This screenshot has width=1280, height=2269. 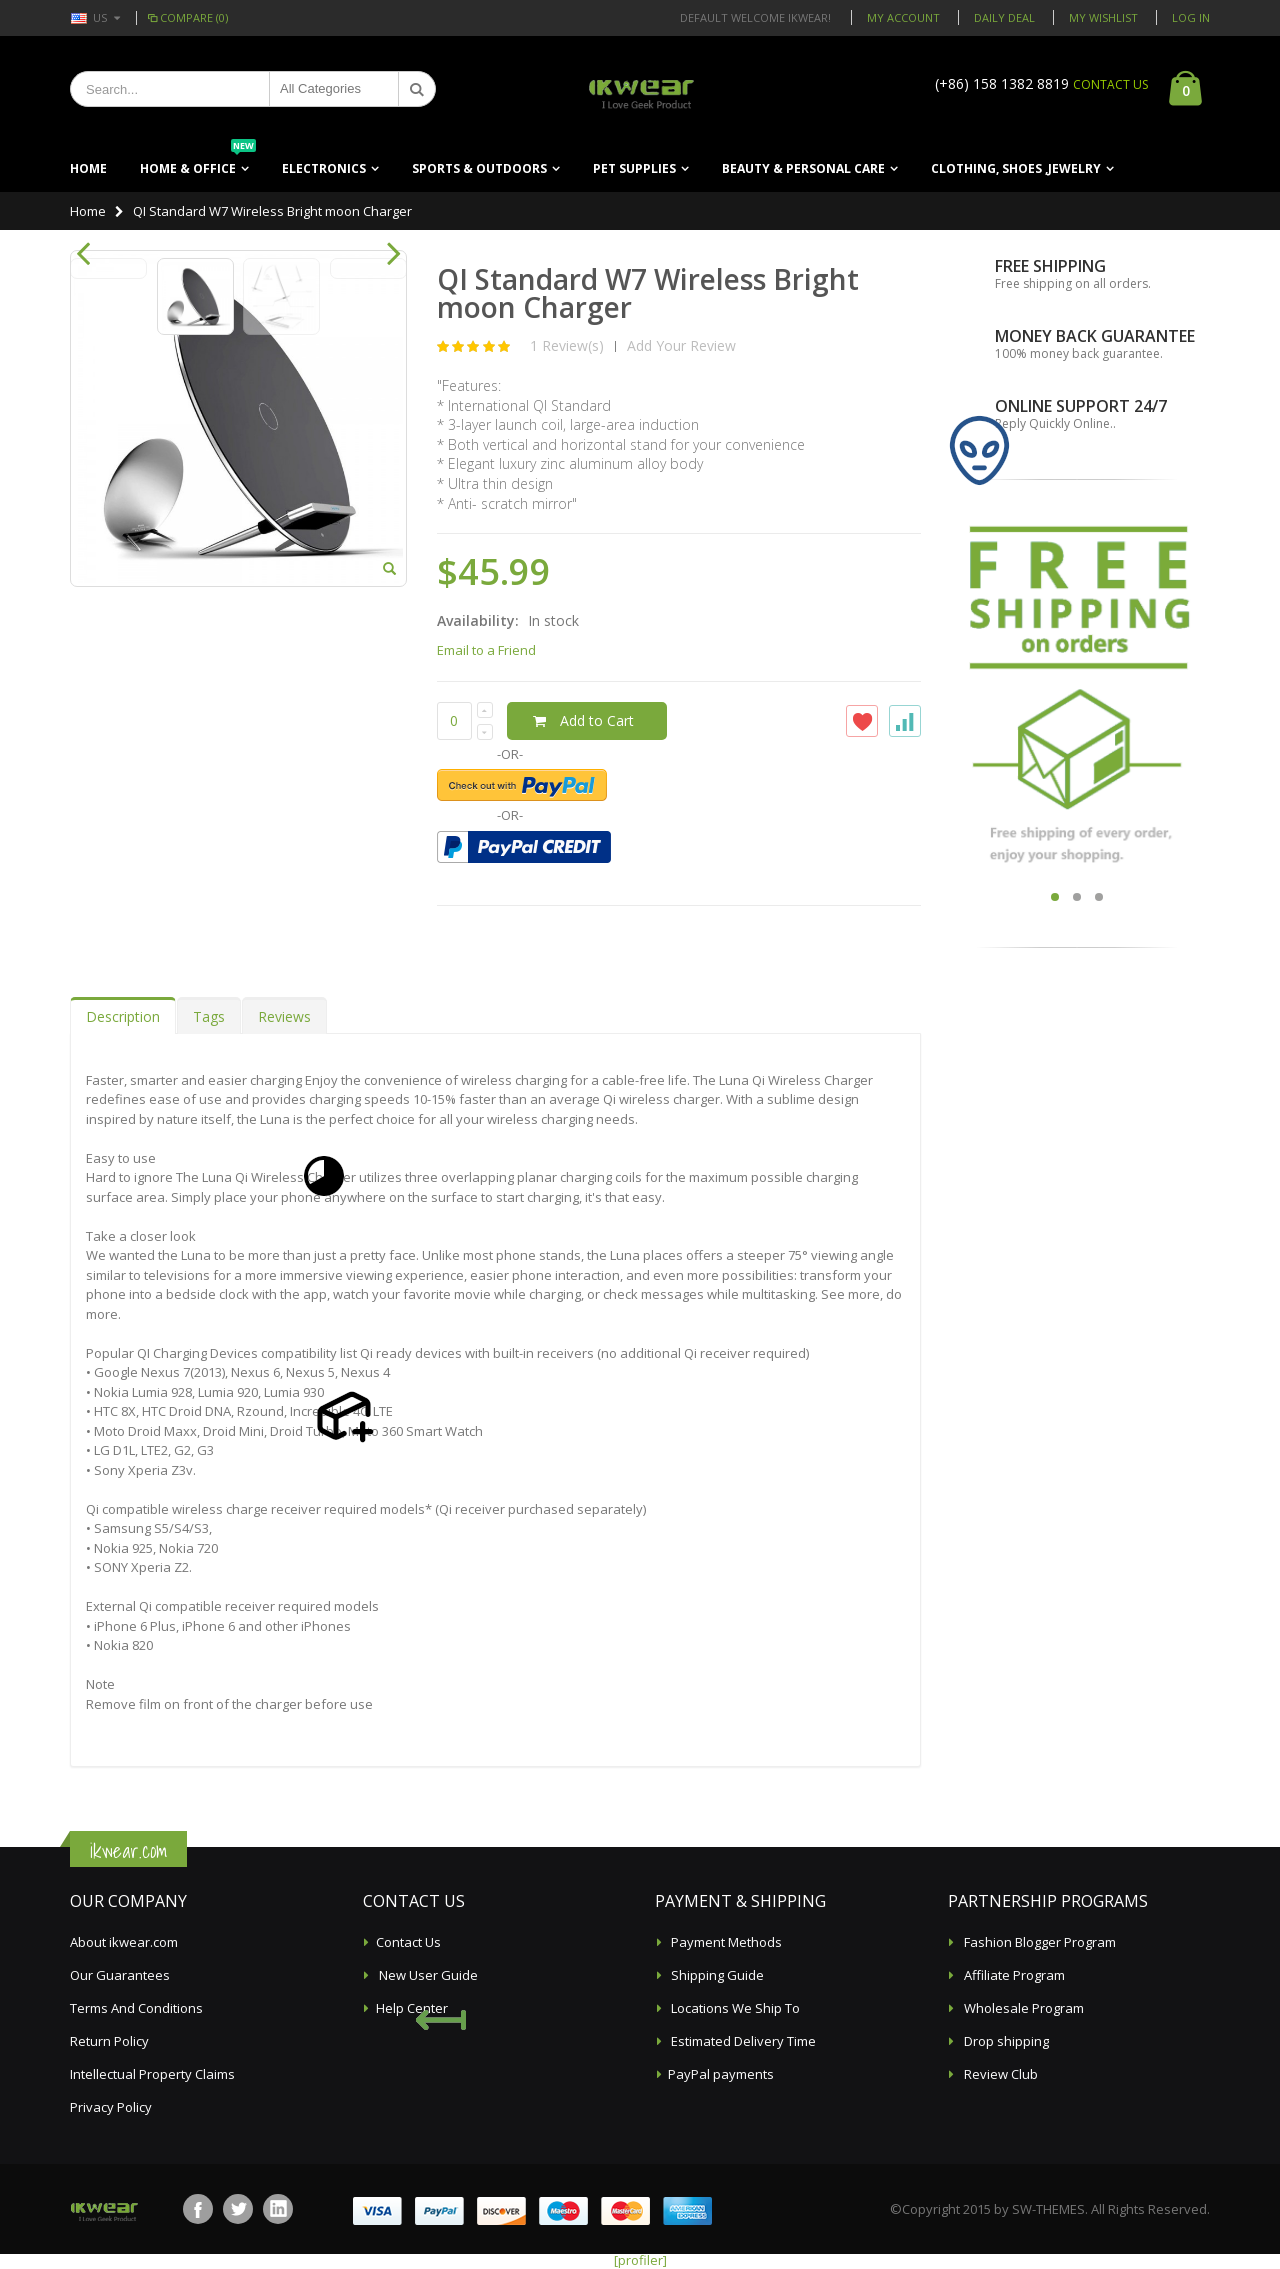 What do you see at coordinates (441, 2020) in the screenshot?
I see `navigate back to previous screen` at bounding box center [441, 2020].